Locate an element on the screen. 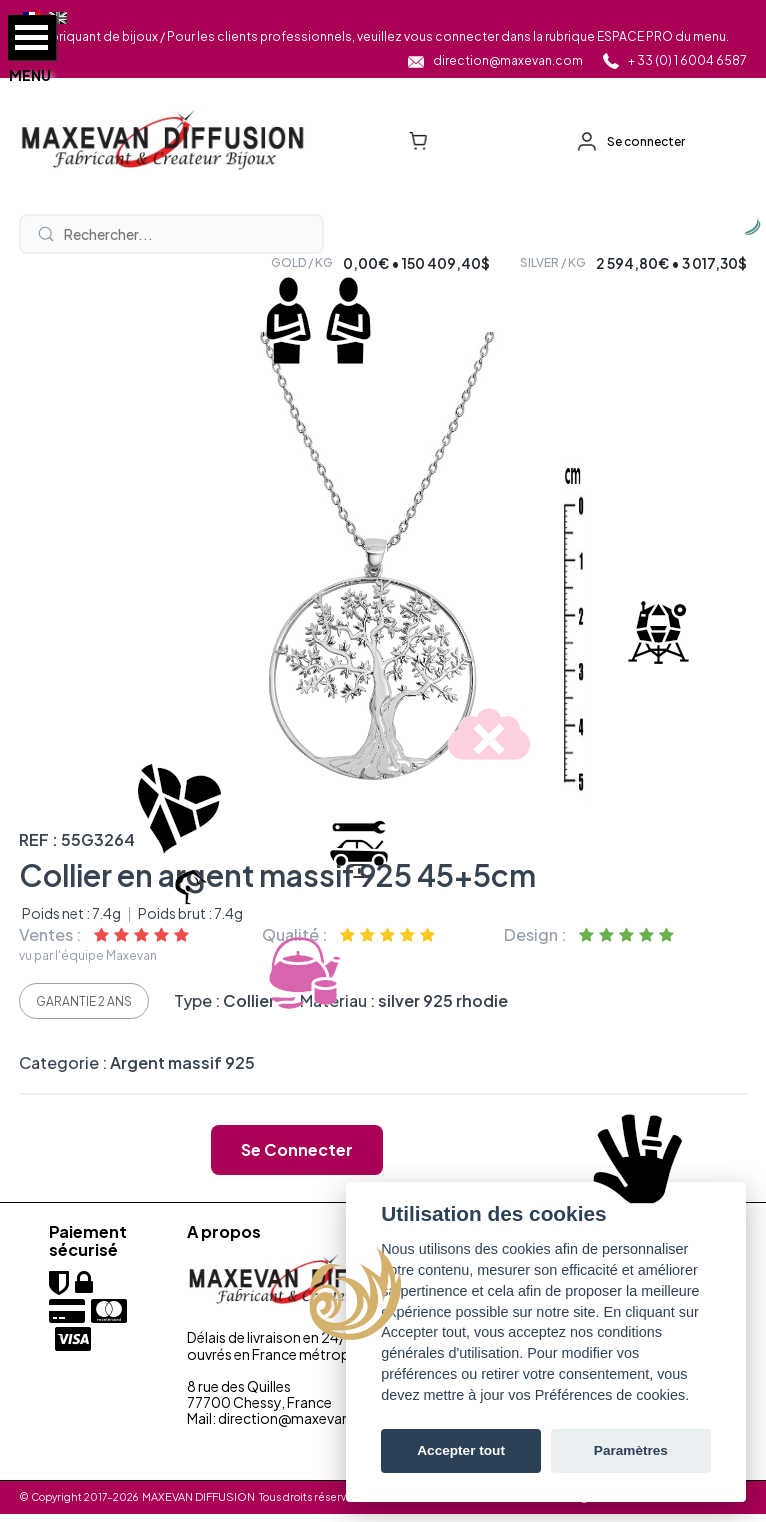  access vehicle repair or maintenance services is located at coordinates (359, 849).